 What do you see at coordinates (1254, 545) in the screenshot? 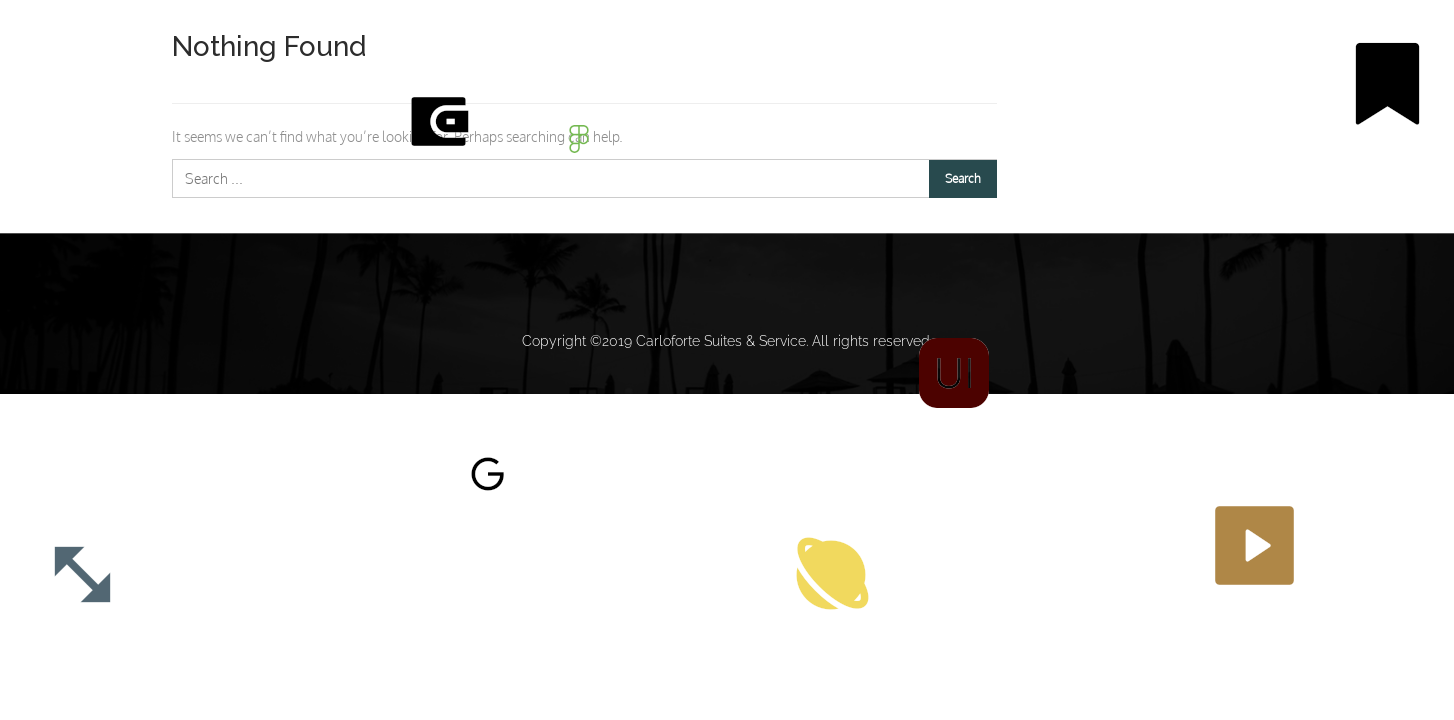
I see `play video content` at bounding box center [1254, 545].